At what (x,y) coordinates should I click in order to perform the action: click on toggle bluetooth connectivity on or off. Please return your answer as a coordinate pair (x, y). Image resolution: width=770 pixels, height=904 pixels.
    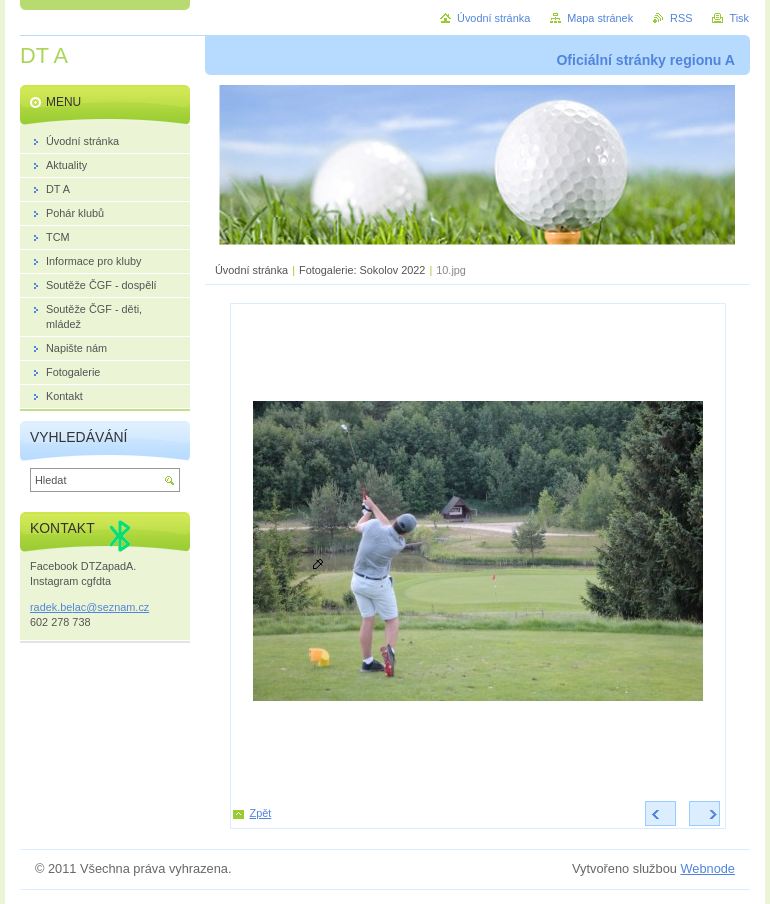
    Looking at the image, I should click on (120, 536).